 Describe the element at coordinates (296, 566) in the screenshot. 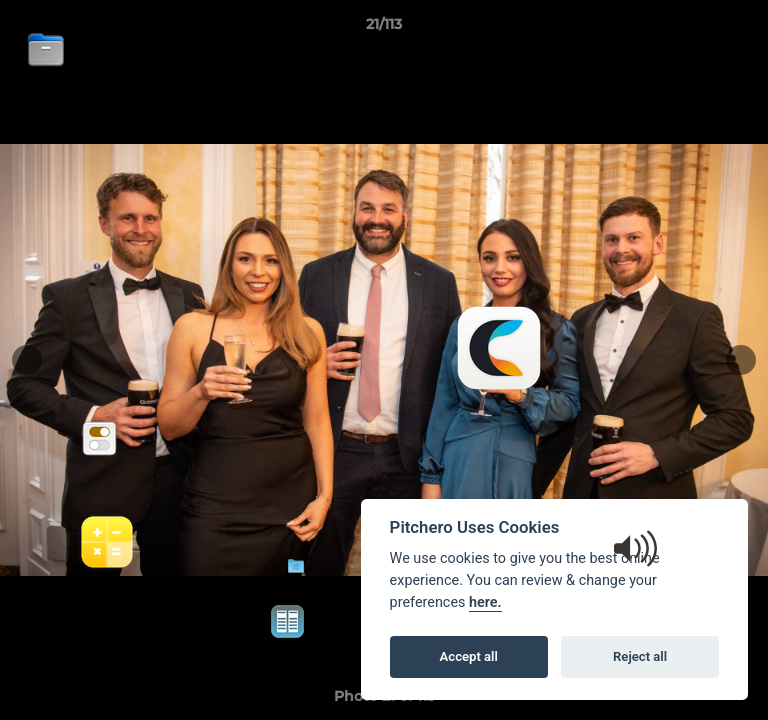

I see `open wine file manager for windows applications` at that location.